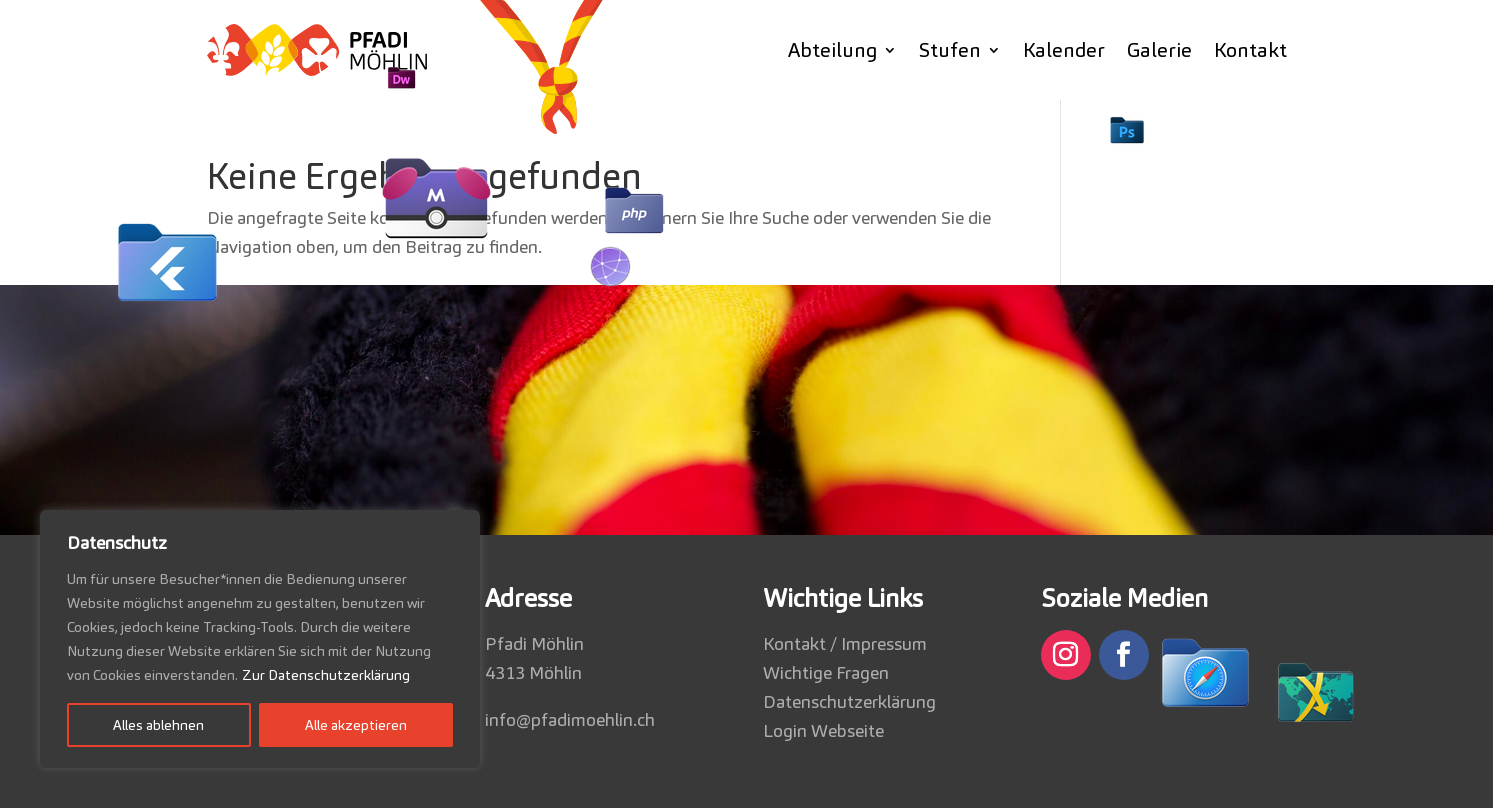  I want to click on open flutter project folder, so click(167, 265).